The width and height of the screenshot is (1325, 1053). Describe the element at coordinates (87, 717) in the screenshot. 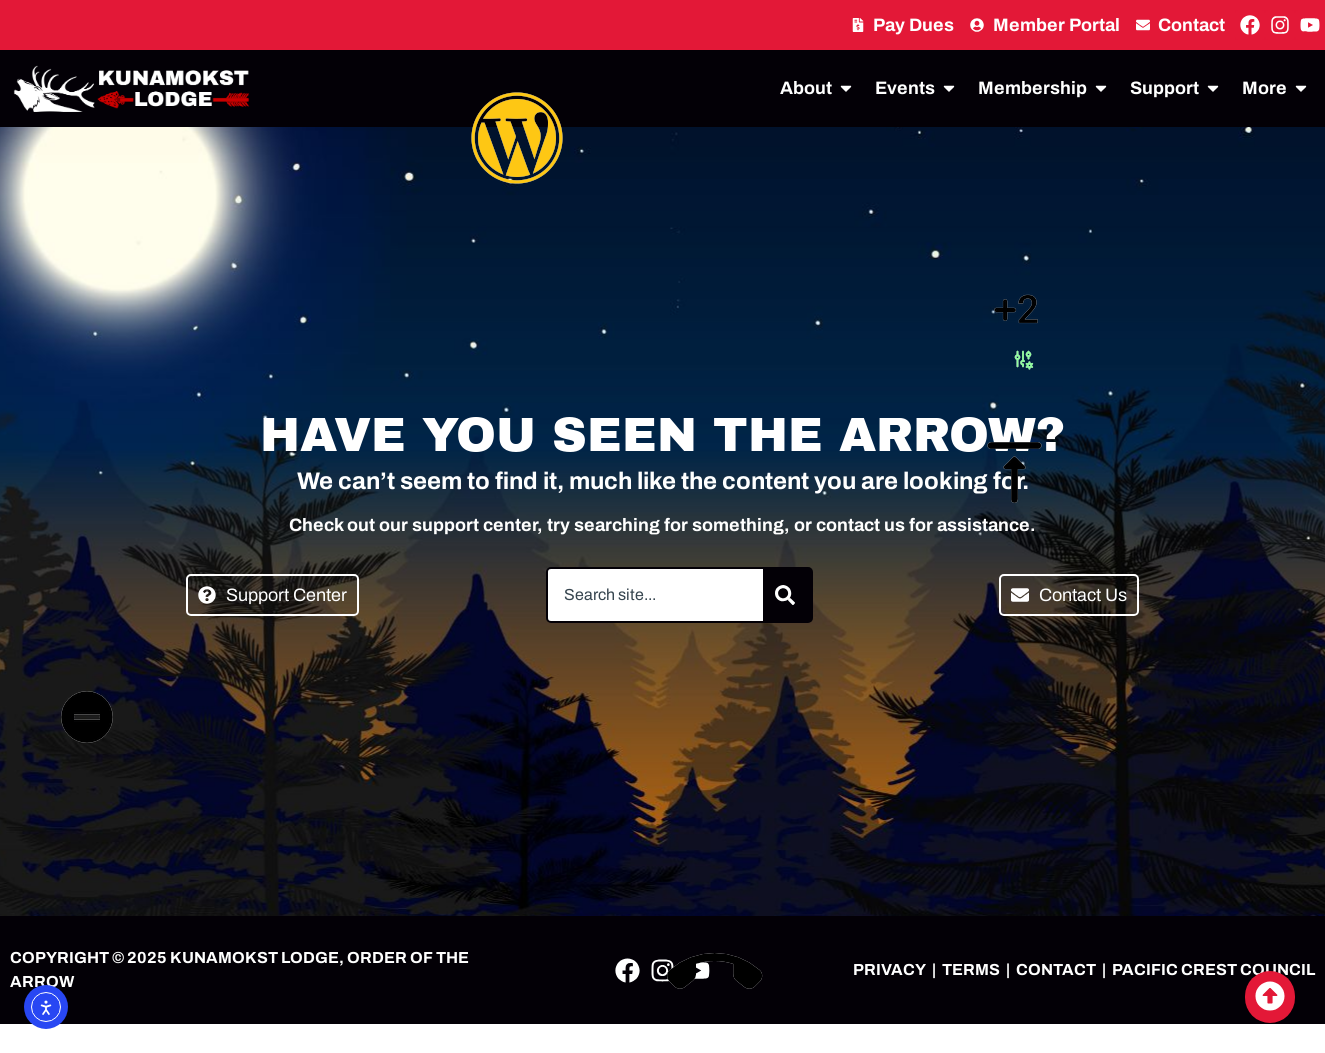

I see `do not disturb mode is enabled` at that location.